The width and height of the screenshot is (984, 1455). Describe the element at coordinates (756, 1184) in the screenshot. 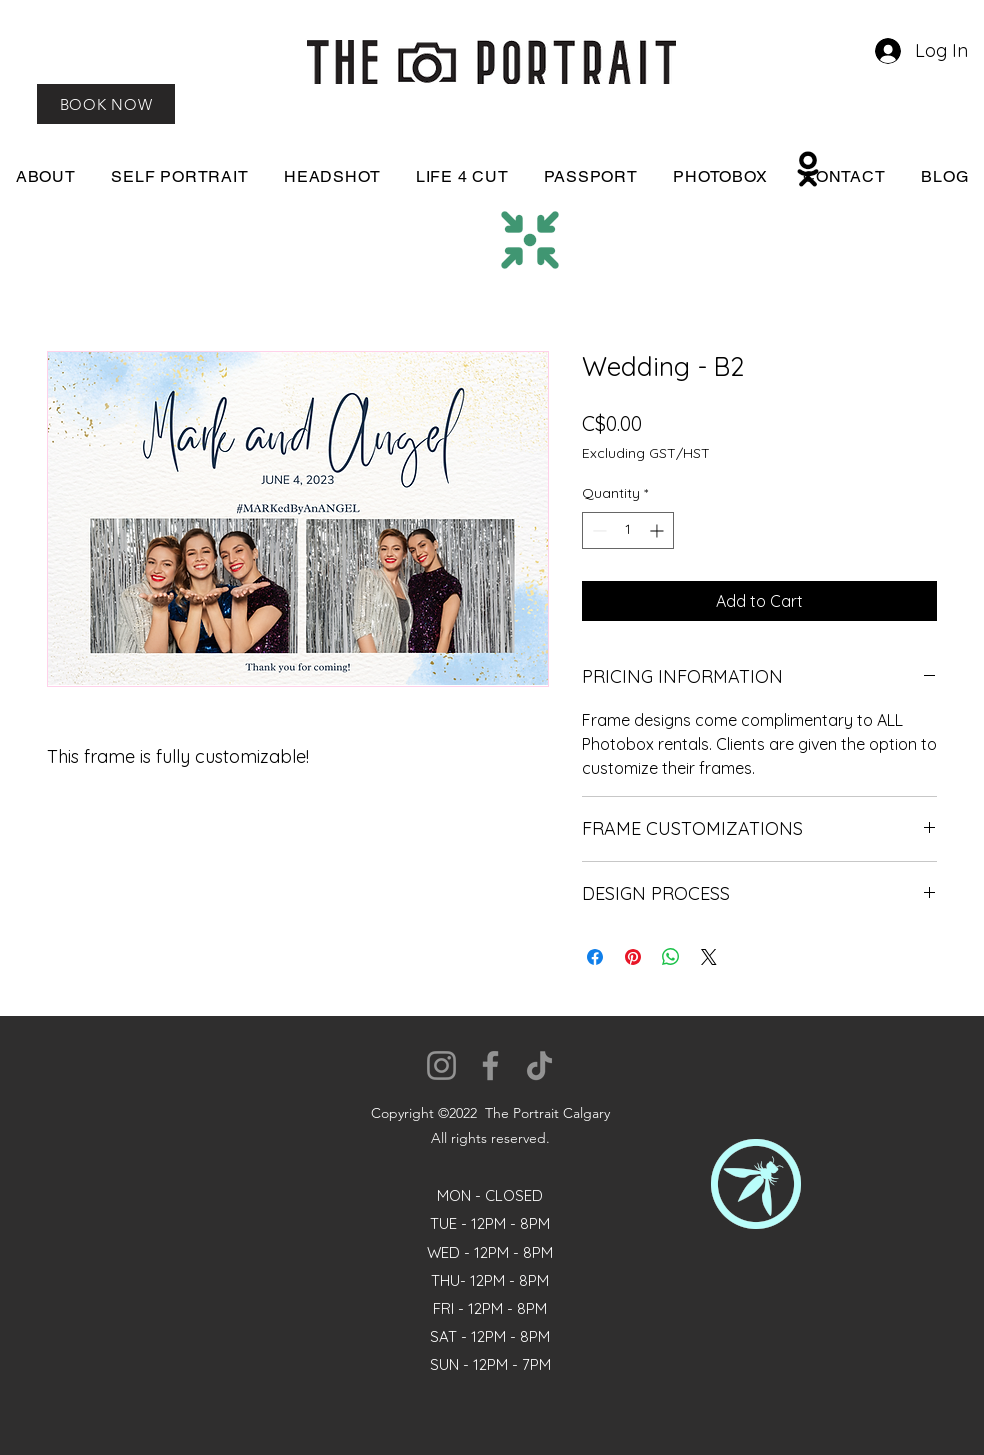

I see `OWASP (Open Web Application Security Project) logo` at that location.